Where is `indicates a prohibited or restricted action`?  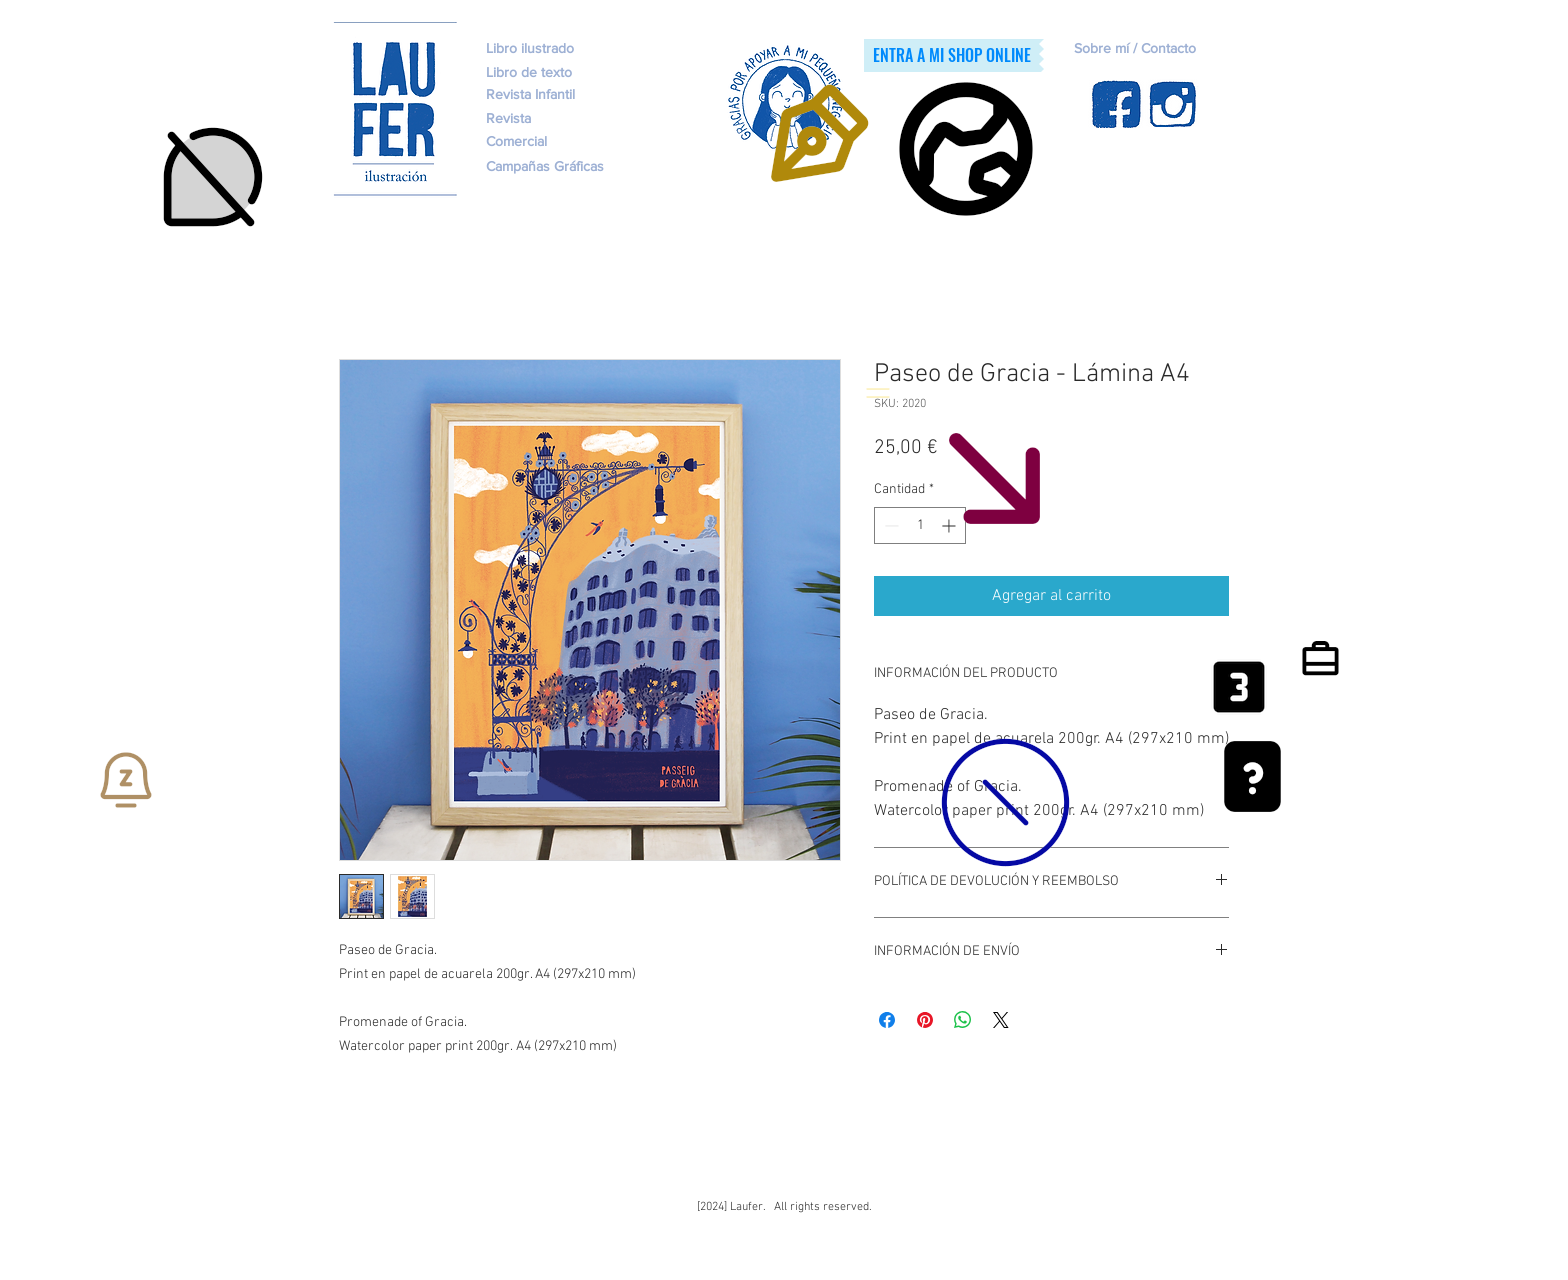 indicates a prohibited or restricted action is located at coordinates (1005, 802).